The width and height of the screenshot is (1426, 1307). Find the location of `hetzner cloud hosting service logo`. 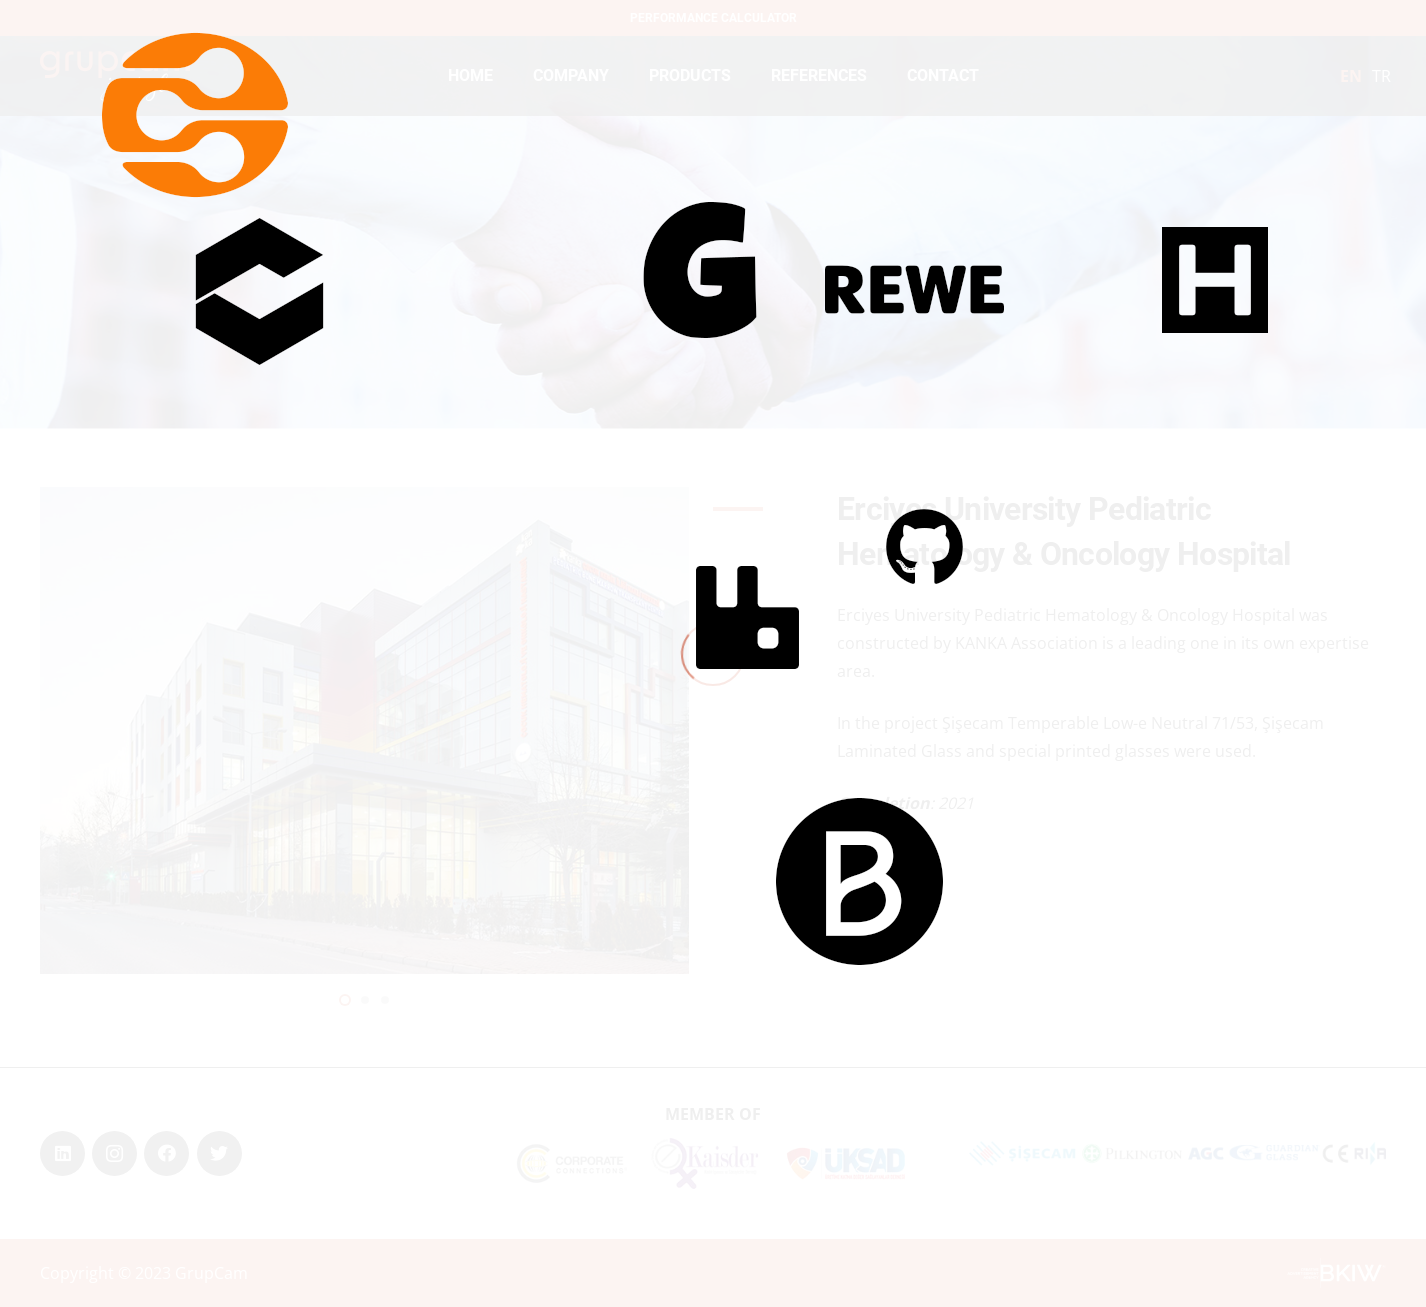

hetzner cloud hosting service logo is located at coordinates (1215, 280).